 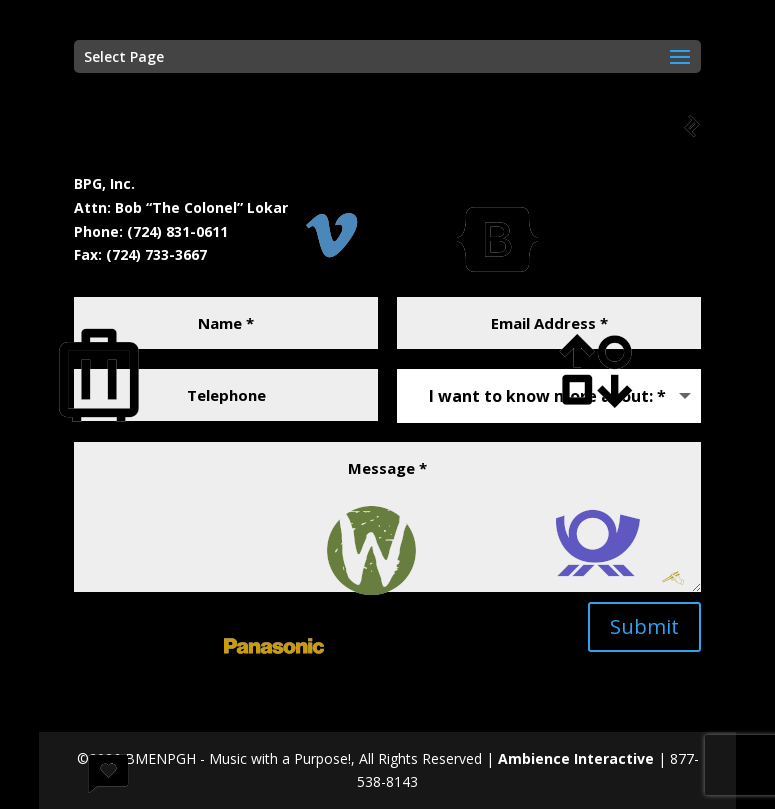 What do you see at coordinates (274, 646) in the screenshot?
I see `panasonic brand logo` at bounding box center [274, 646].